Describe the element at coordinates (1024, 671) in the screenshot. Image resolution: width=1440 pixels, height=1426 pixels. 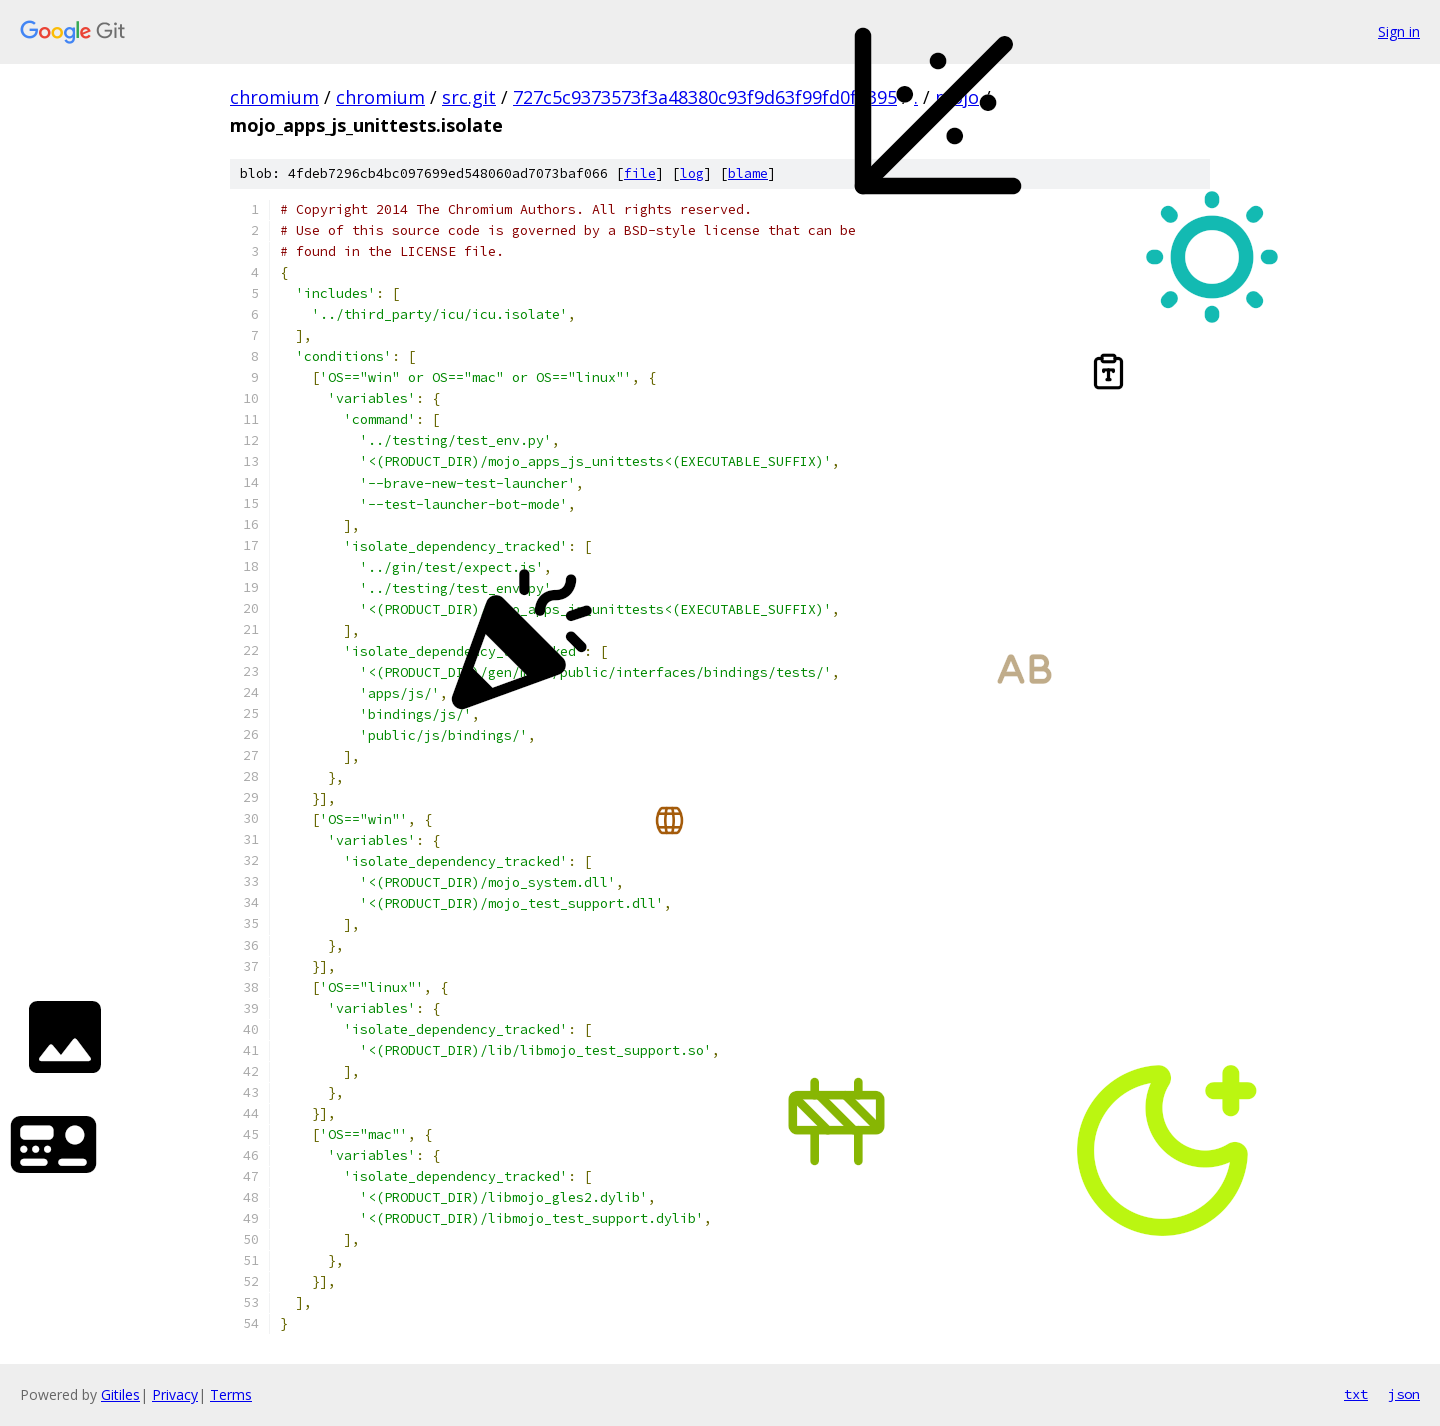
I see `toggle uppercase text formatting` at that location.